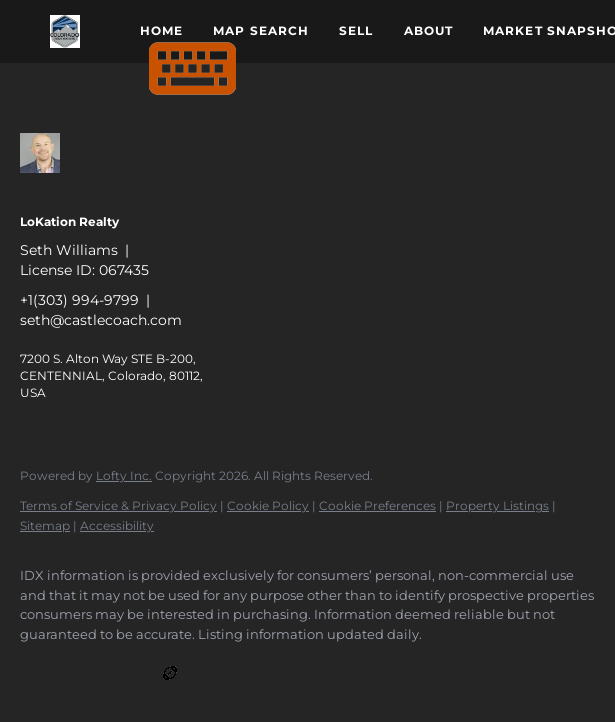 The height and width of the screenshot is (722, 615). Describe the element at coordinates (192, 68) in the screenshot. I see `open the on-screen keyboard` at that location.